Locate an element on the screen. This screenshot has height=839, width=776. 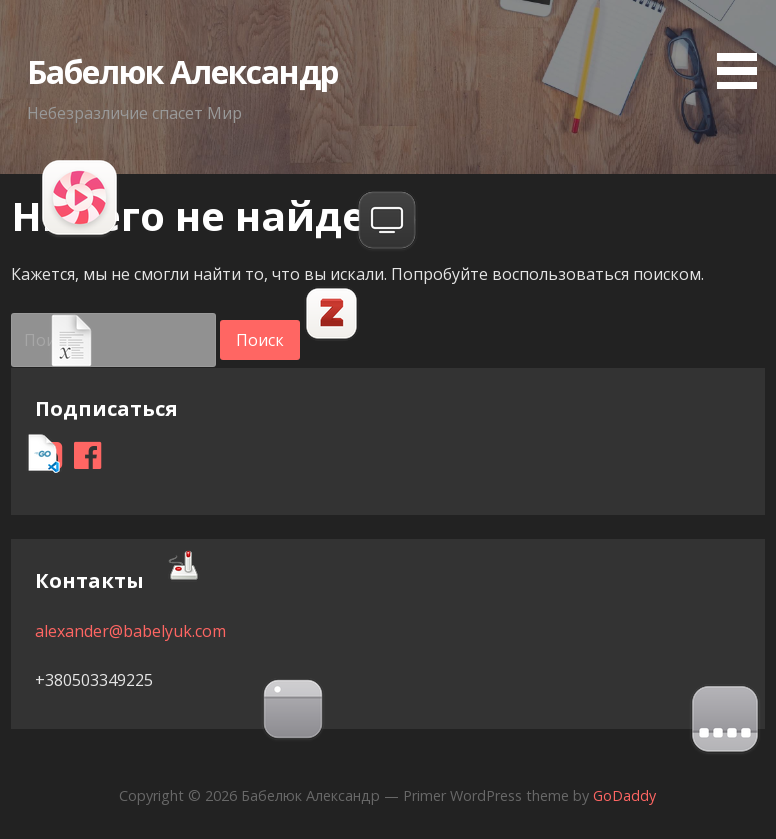
open display preferences is located at coordinates (387, 221).